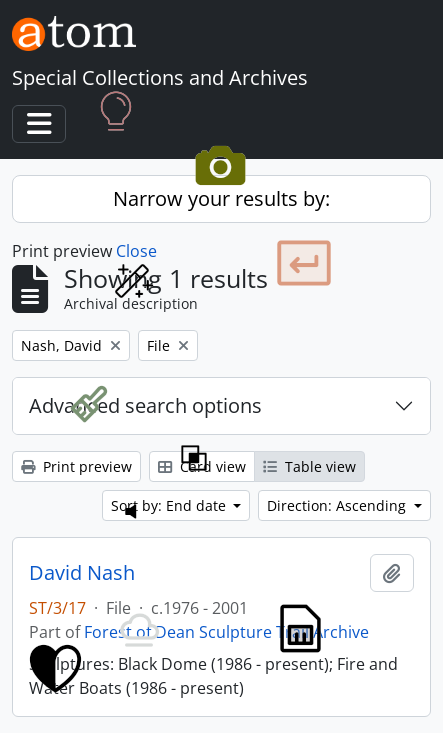  Describe the element at coordinates (89, 403) in the screenshot. I see `access painting or drawing tools` at that location.